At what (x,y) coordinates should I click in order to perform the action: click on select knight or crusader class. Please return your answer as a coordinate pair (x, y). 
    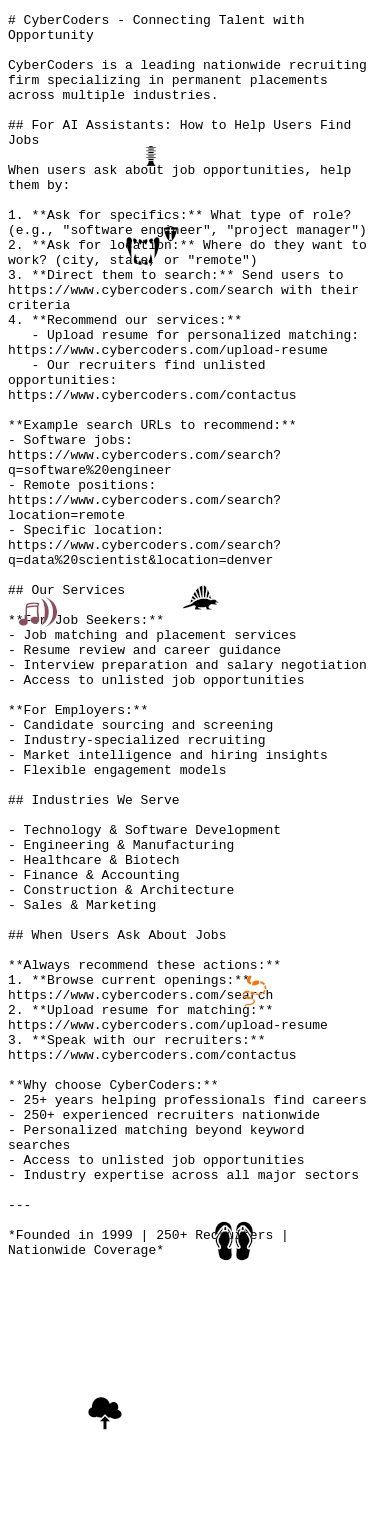
    Looking at the image, I should click on (170, 233).